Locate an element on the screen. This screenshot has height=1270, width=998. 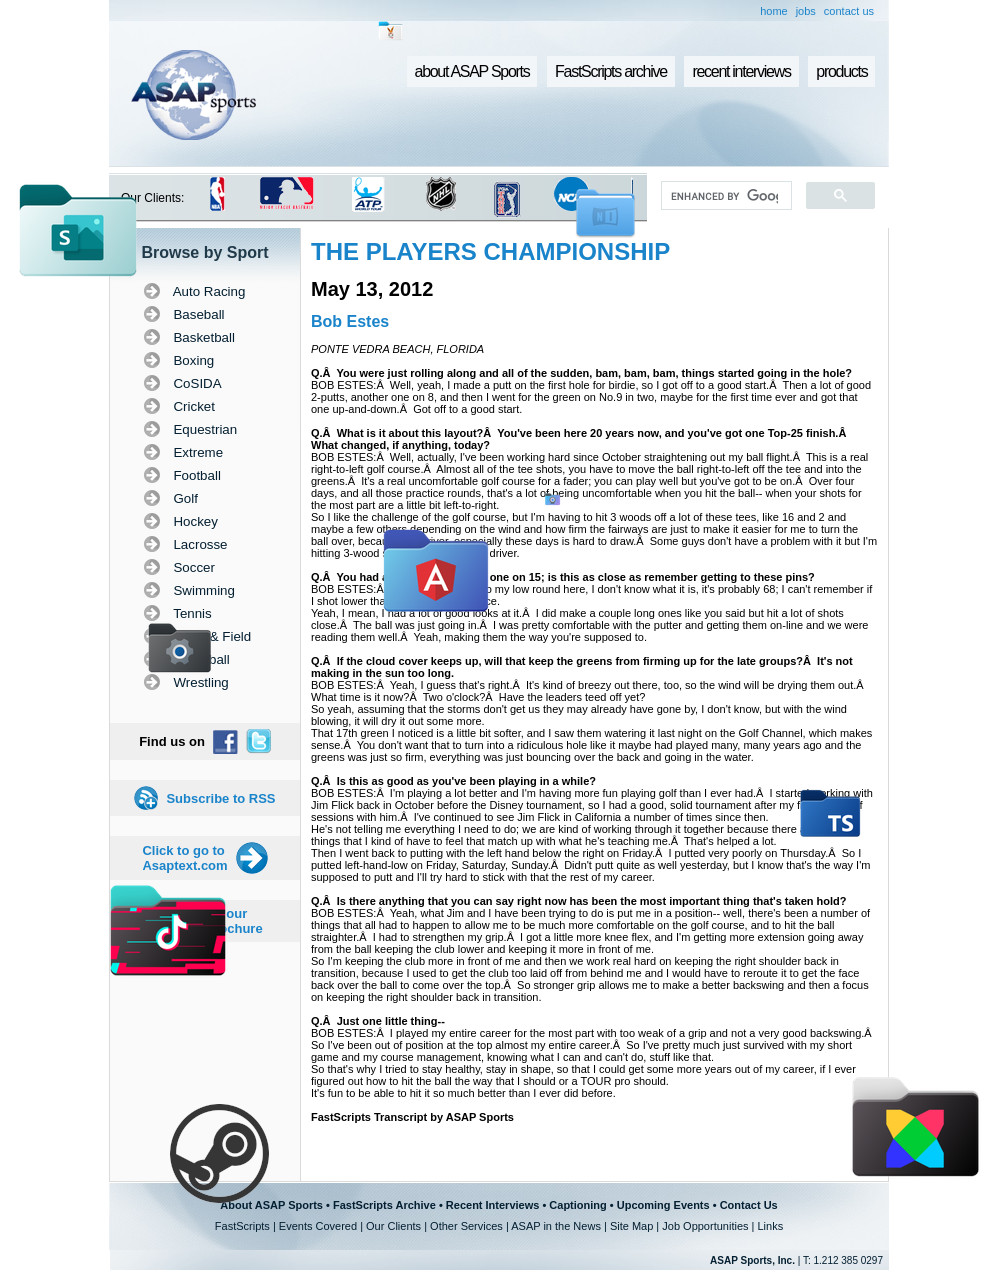
open Native Instruments folder is located at coordinates (605, 212).